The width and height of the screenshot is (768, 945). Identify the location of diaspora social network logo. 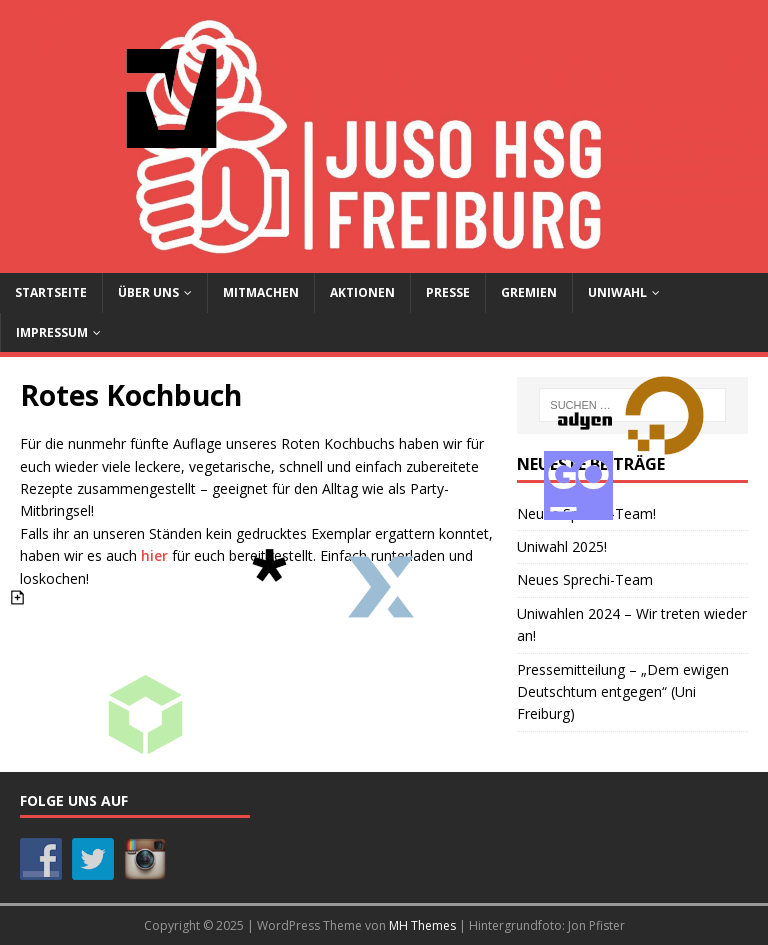
(269, 565).